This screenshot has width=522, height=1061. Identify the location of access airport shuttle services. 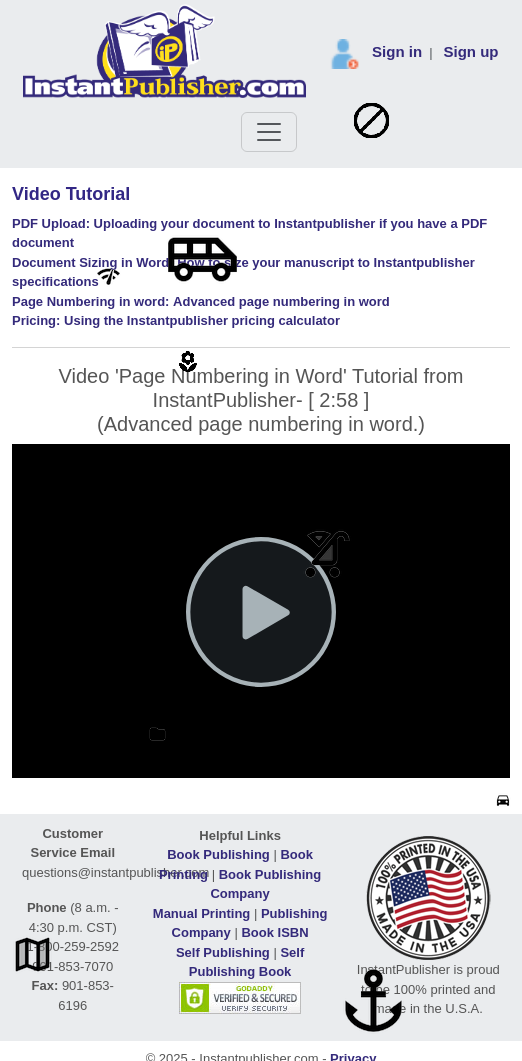
(202, 259).